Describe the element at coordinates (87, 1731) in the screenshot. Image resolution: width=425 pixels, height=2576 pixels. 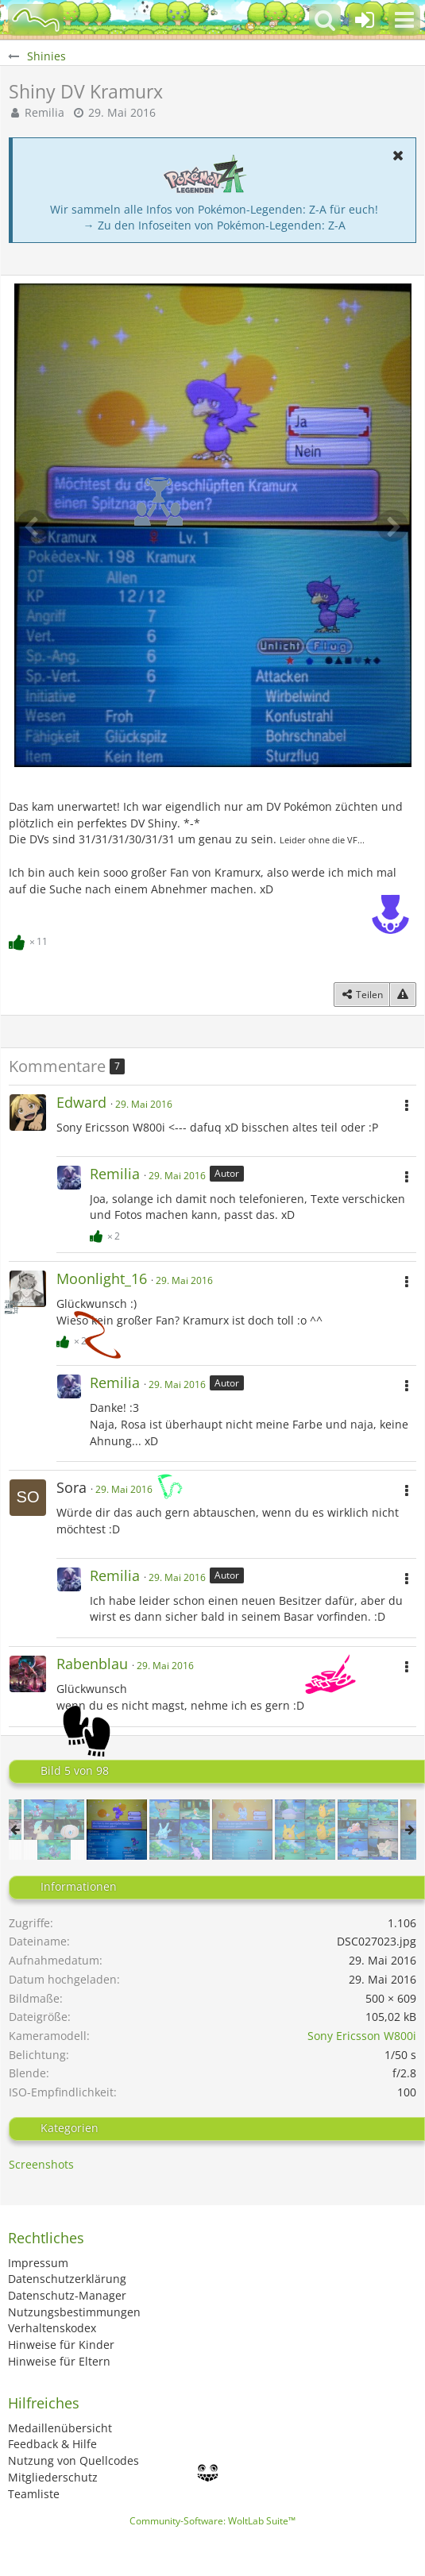
I see `winter gear or cold weather equipment category` at that location.